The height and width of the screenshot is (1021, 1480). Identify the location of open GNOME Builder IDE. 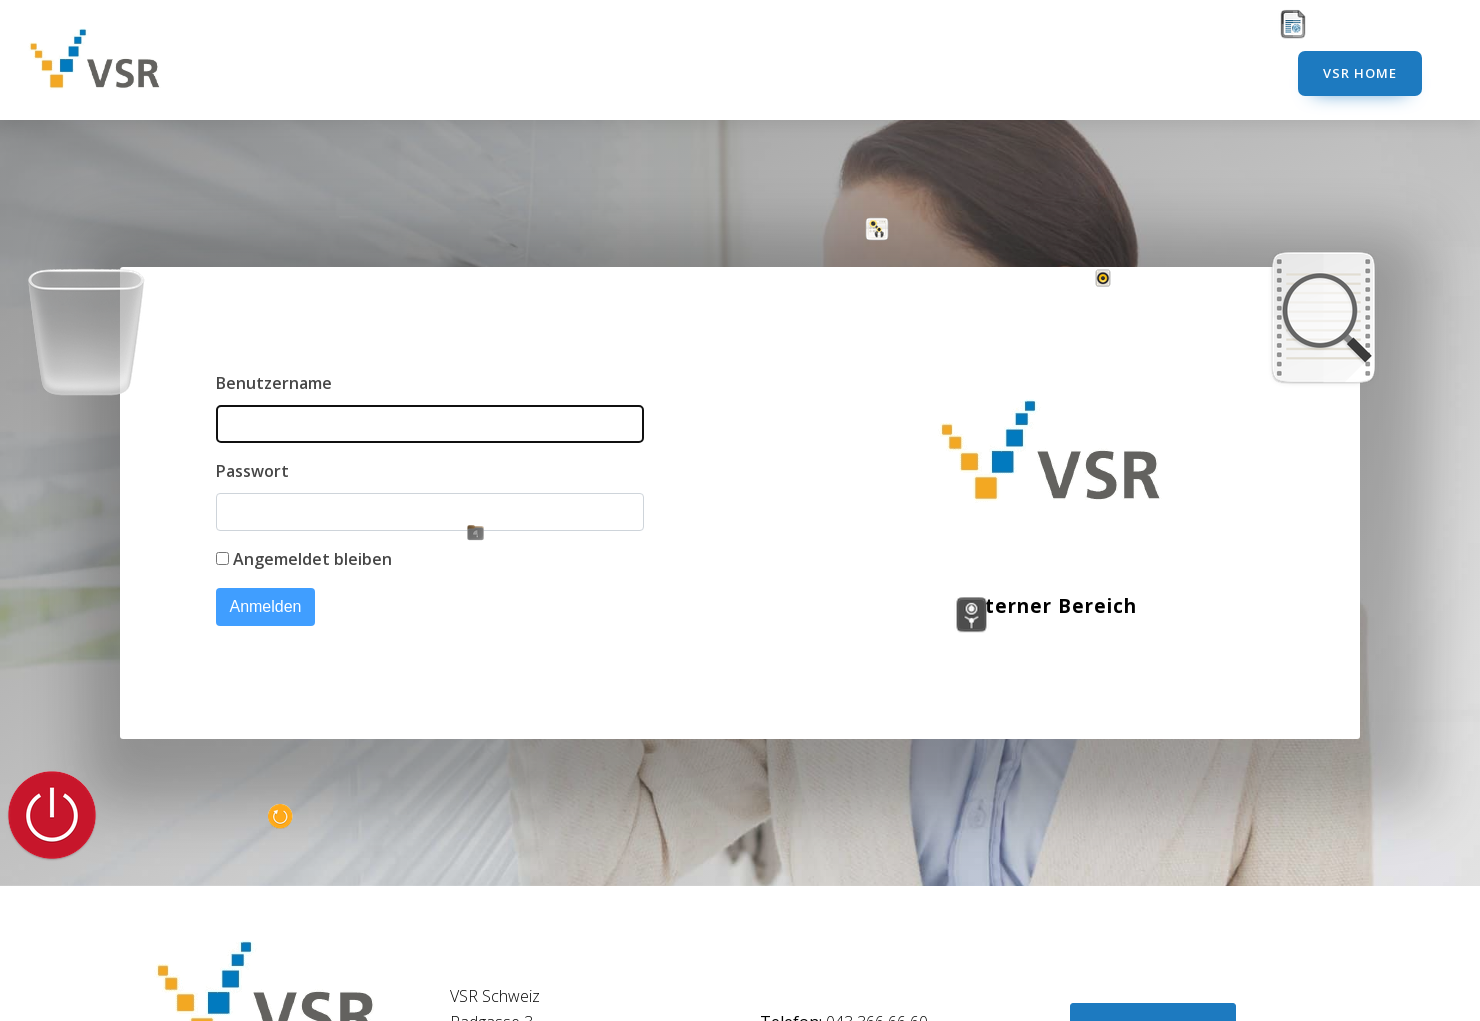
(877, 229).